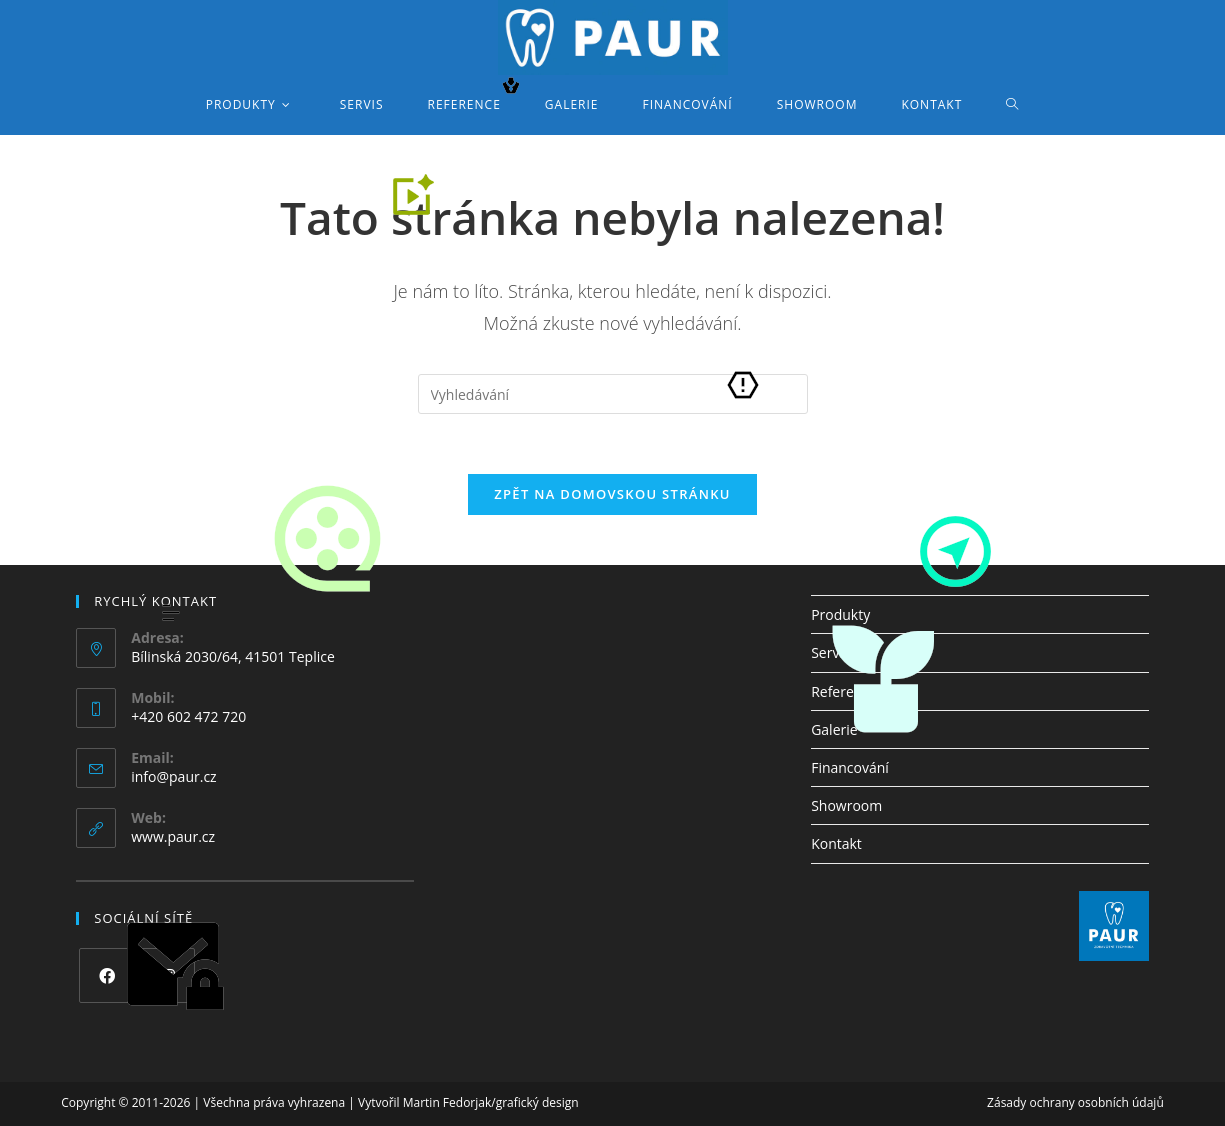 This screenshot has width=1225, height=1126. I want to click on access AI-powered video tools, so click(411, 196).